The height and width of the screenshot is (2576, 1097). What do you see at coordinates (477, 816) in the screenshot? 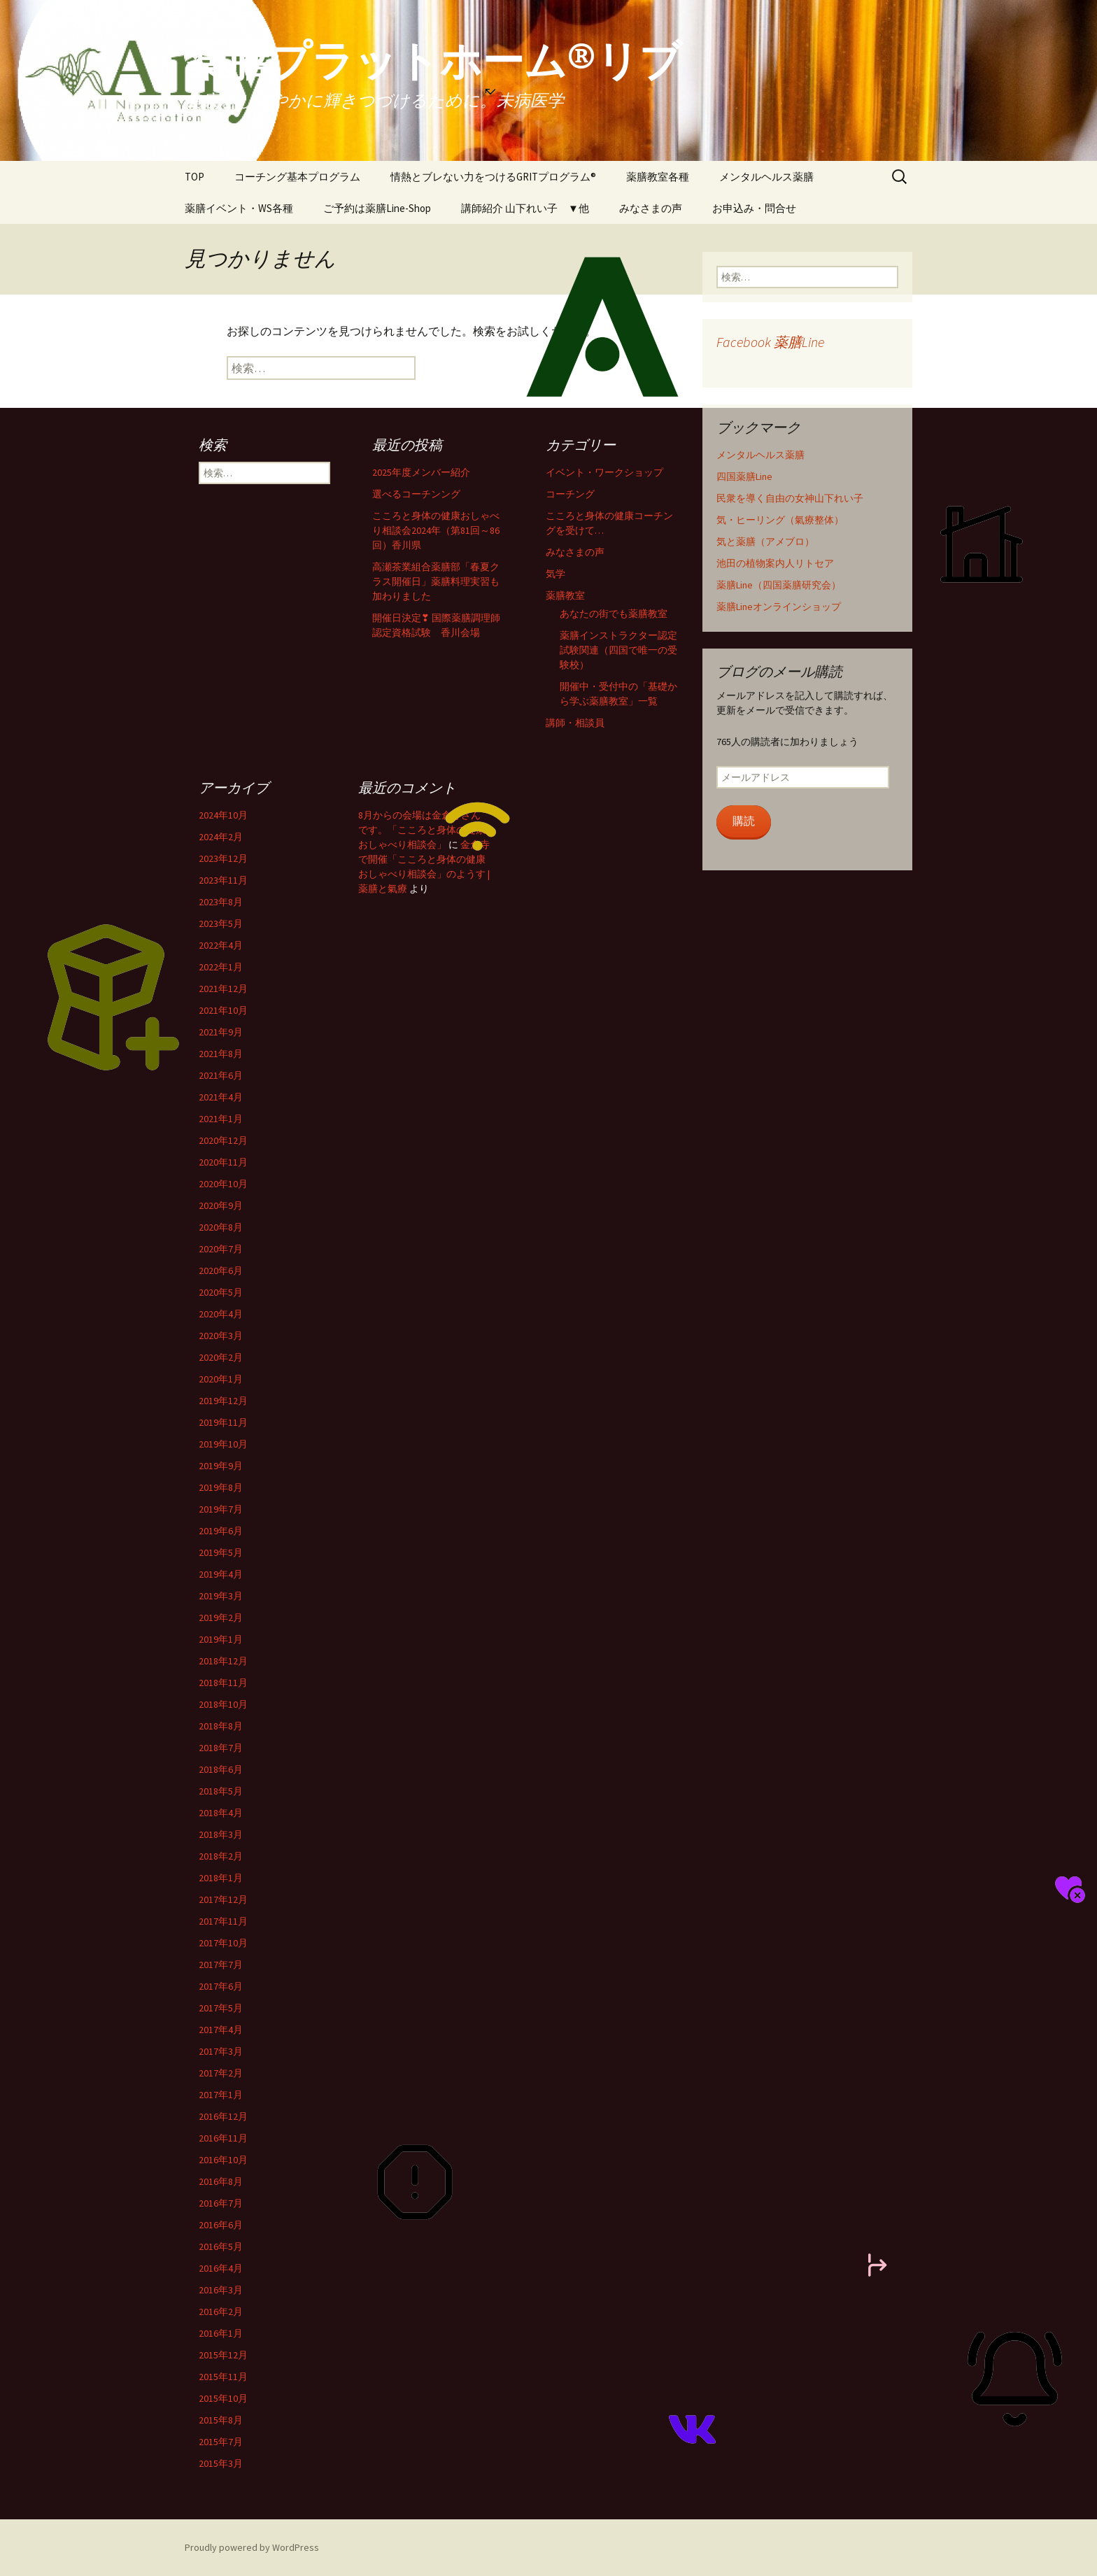
I see `indicates moderate wifi signal strength` at bounding box center [477, 816].